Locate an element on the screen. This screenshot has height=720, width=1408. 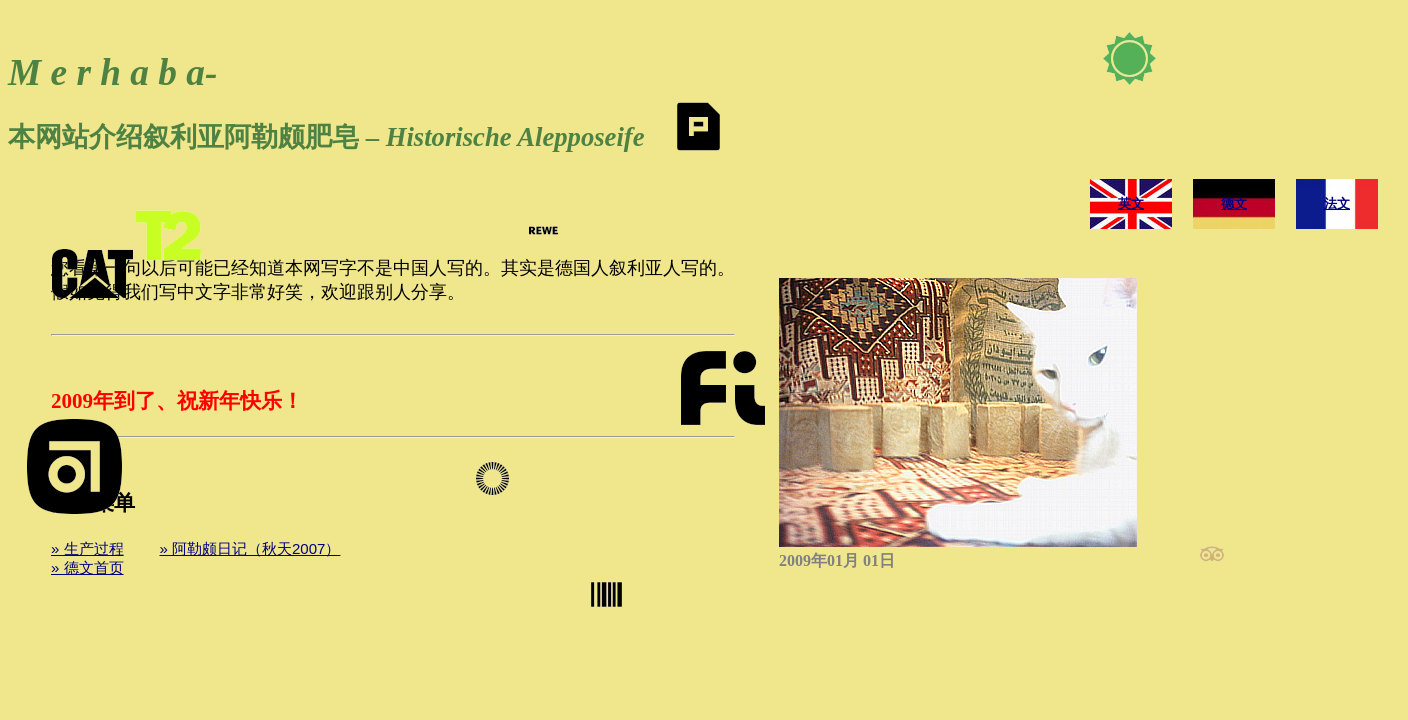
open a PowerPoint presentation file is located at coordinates (698, 126).